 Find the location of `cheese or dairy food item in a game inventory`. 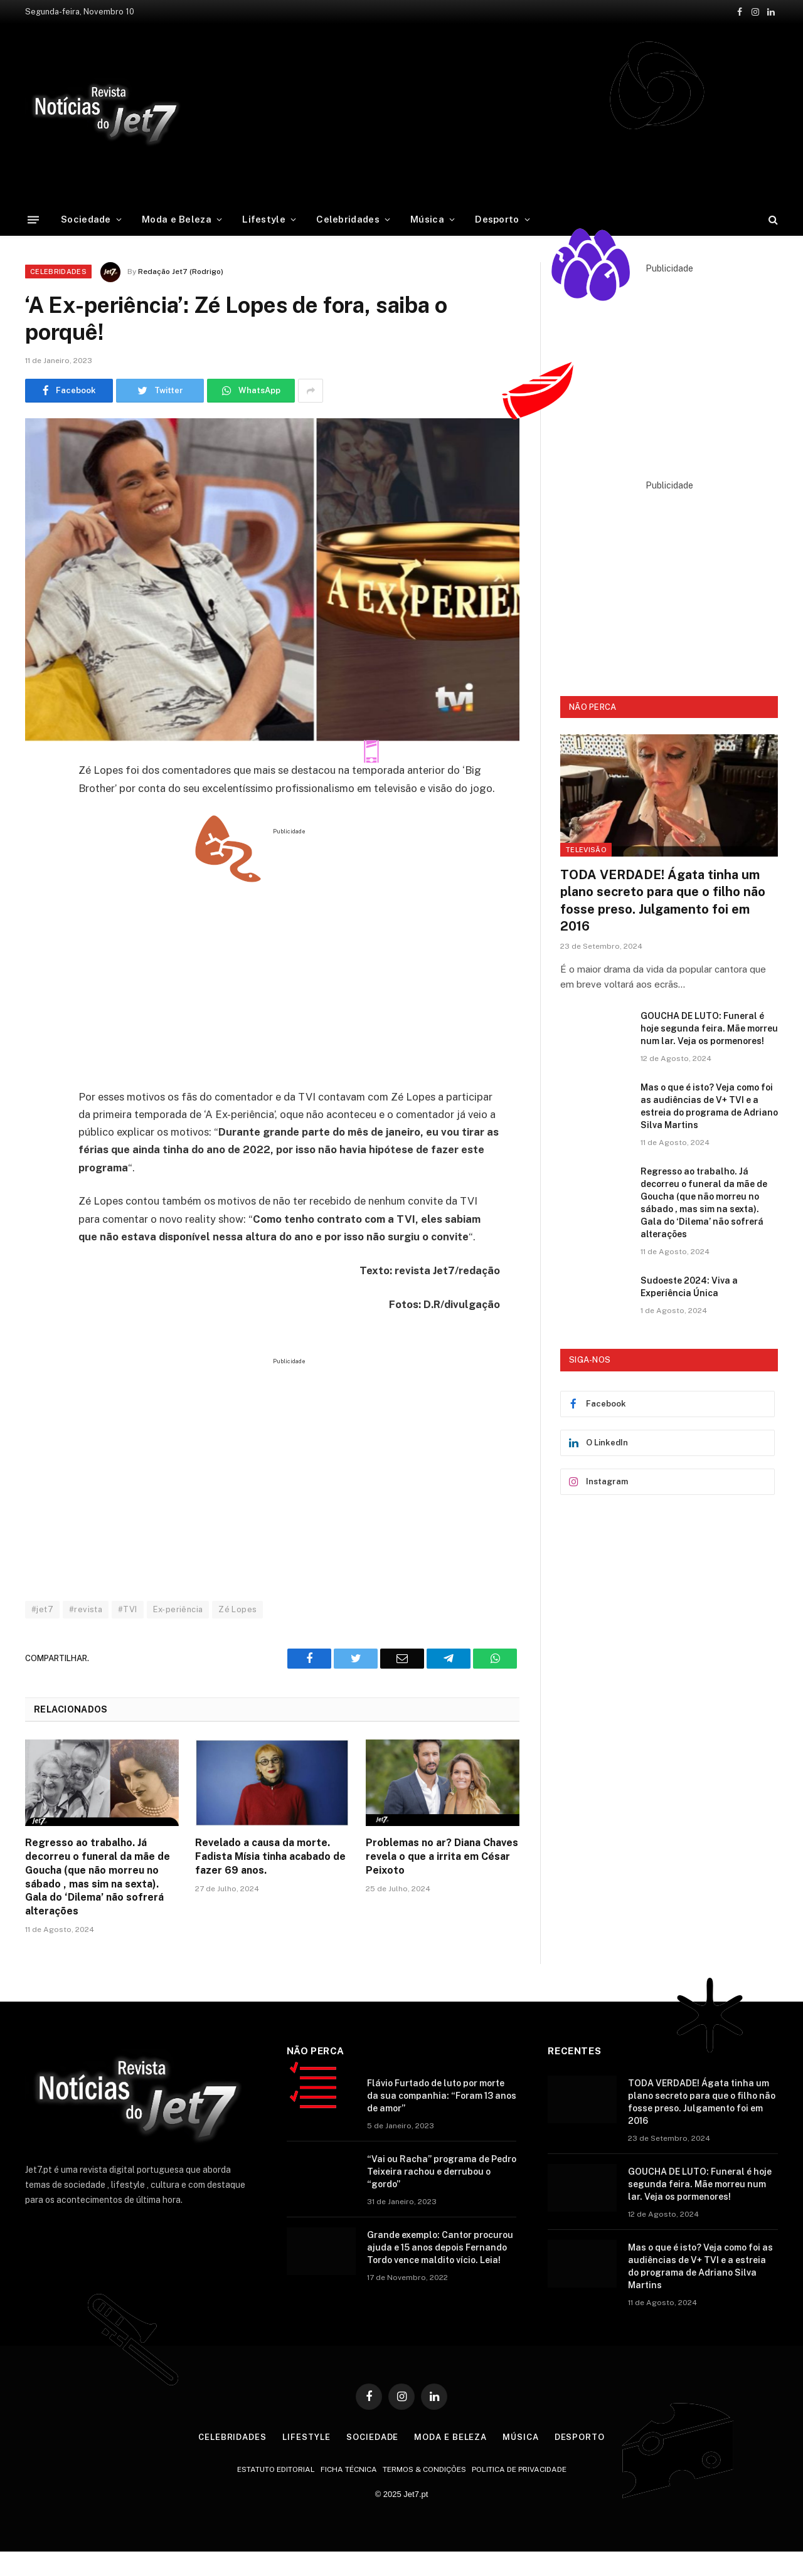

cheese or dairy food item in a game inventory is located at coordinates (678, 2453).